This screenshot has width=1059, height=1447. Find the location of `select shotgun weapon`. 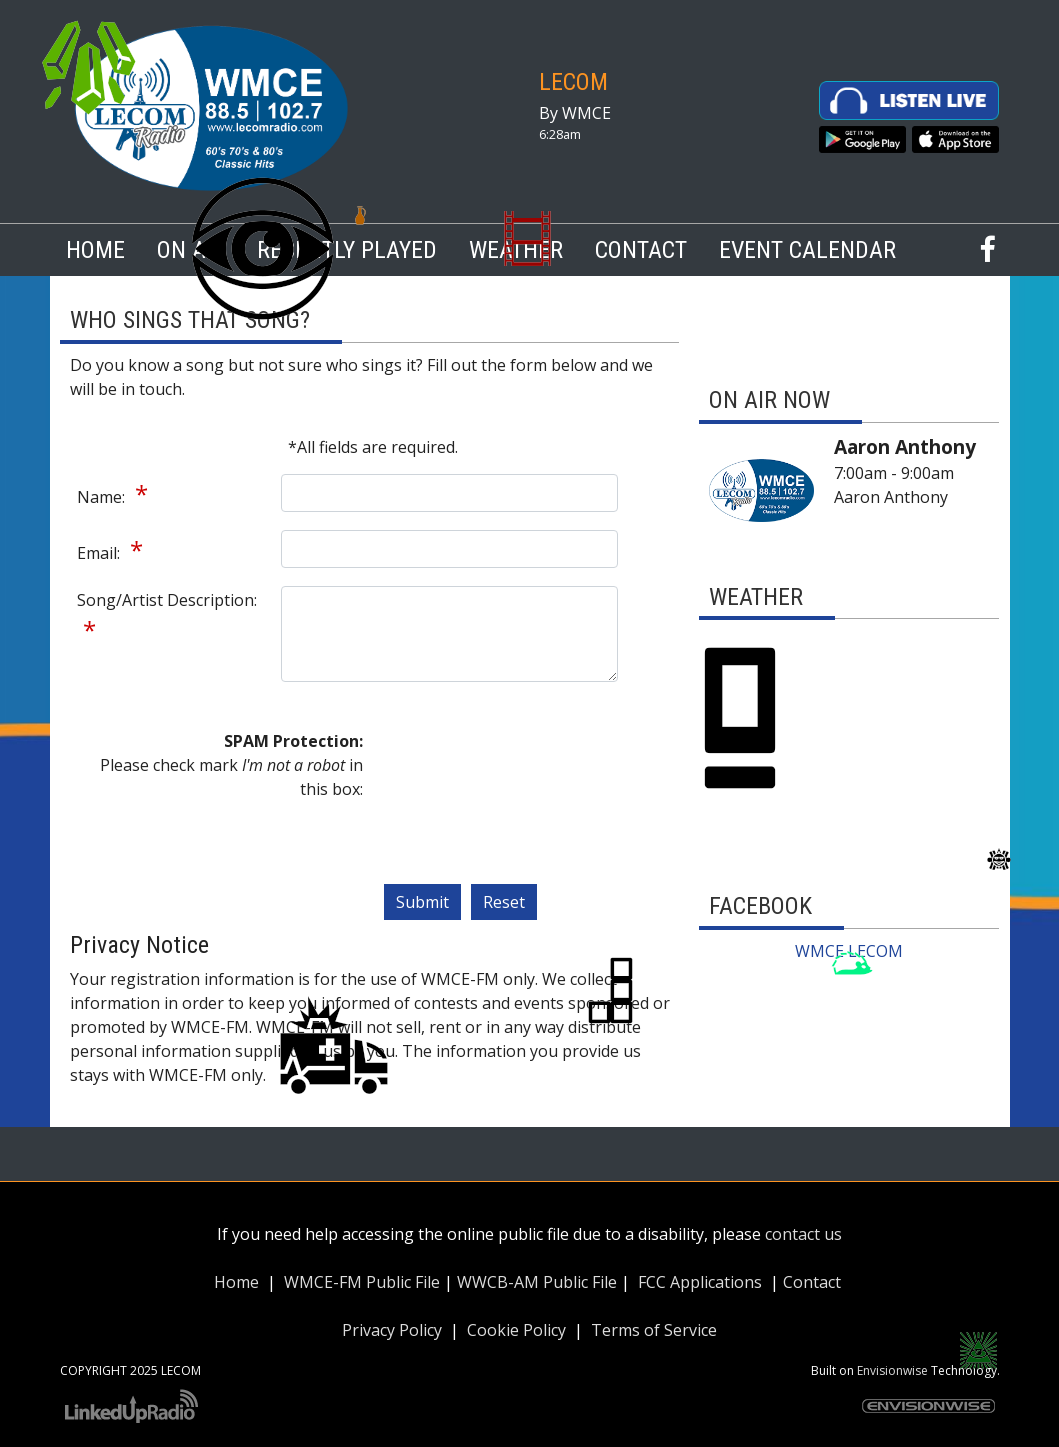

select shotgun weapon is located at coordinates (740, 718).